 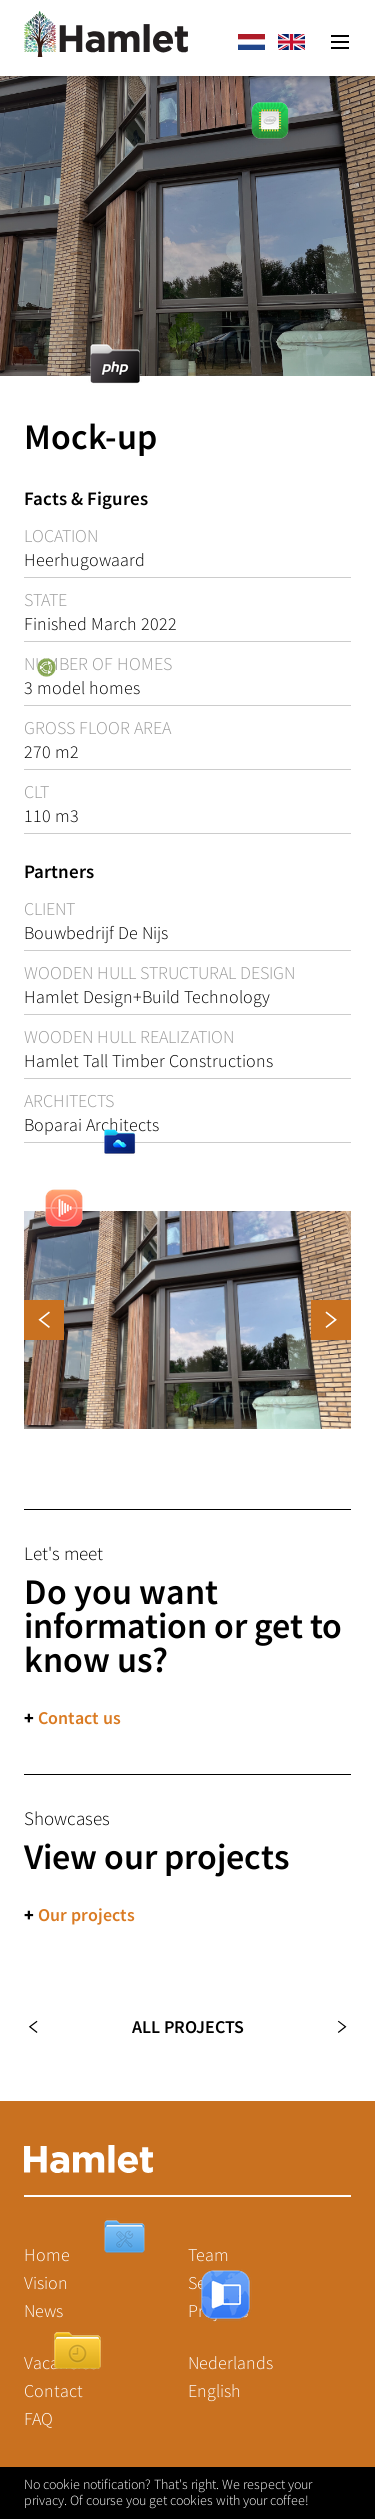 I want to click on access temporary files folder, so click(x=77, y=2350).